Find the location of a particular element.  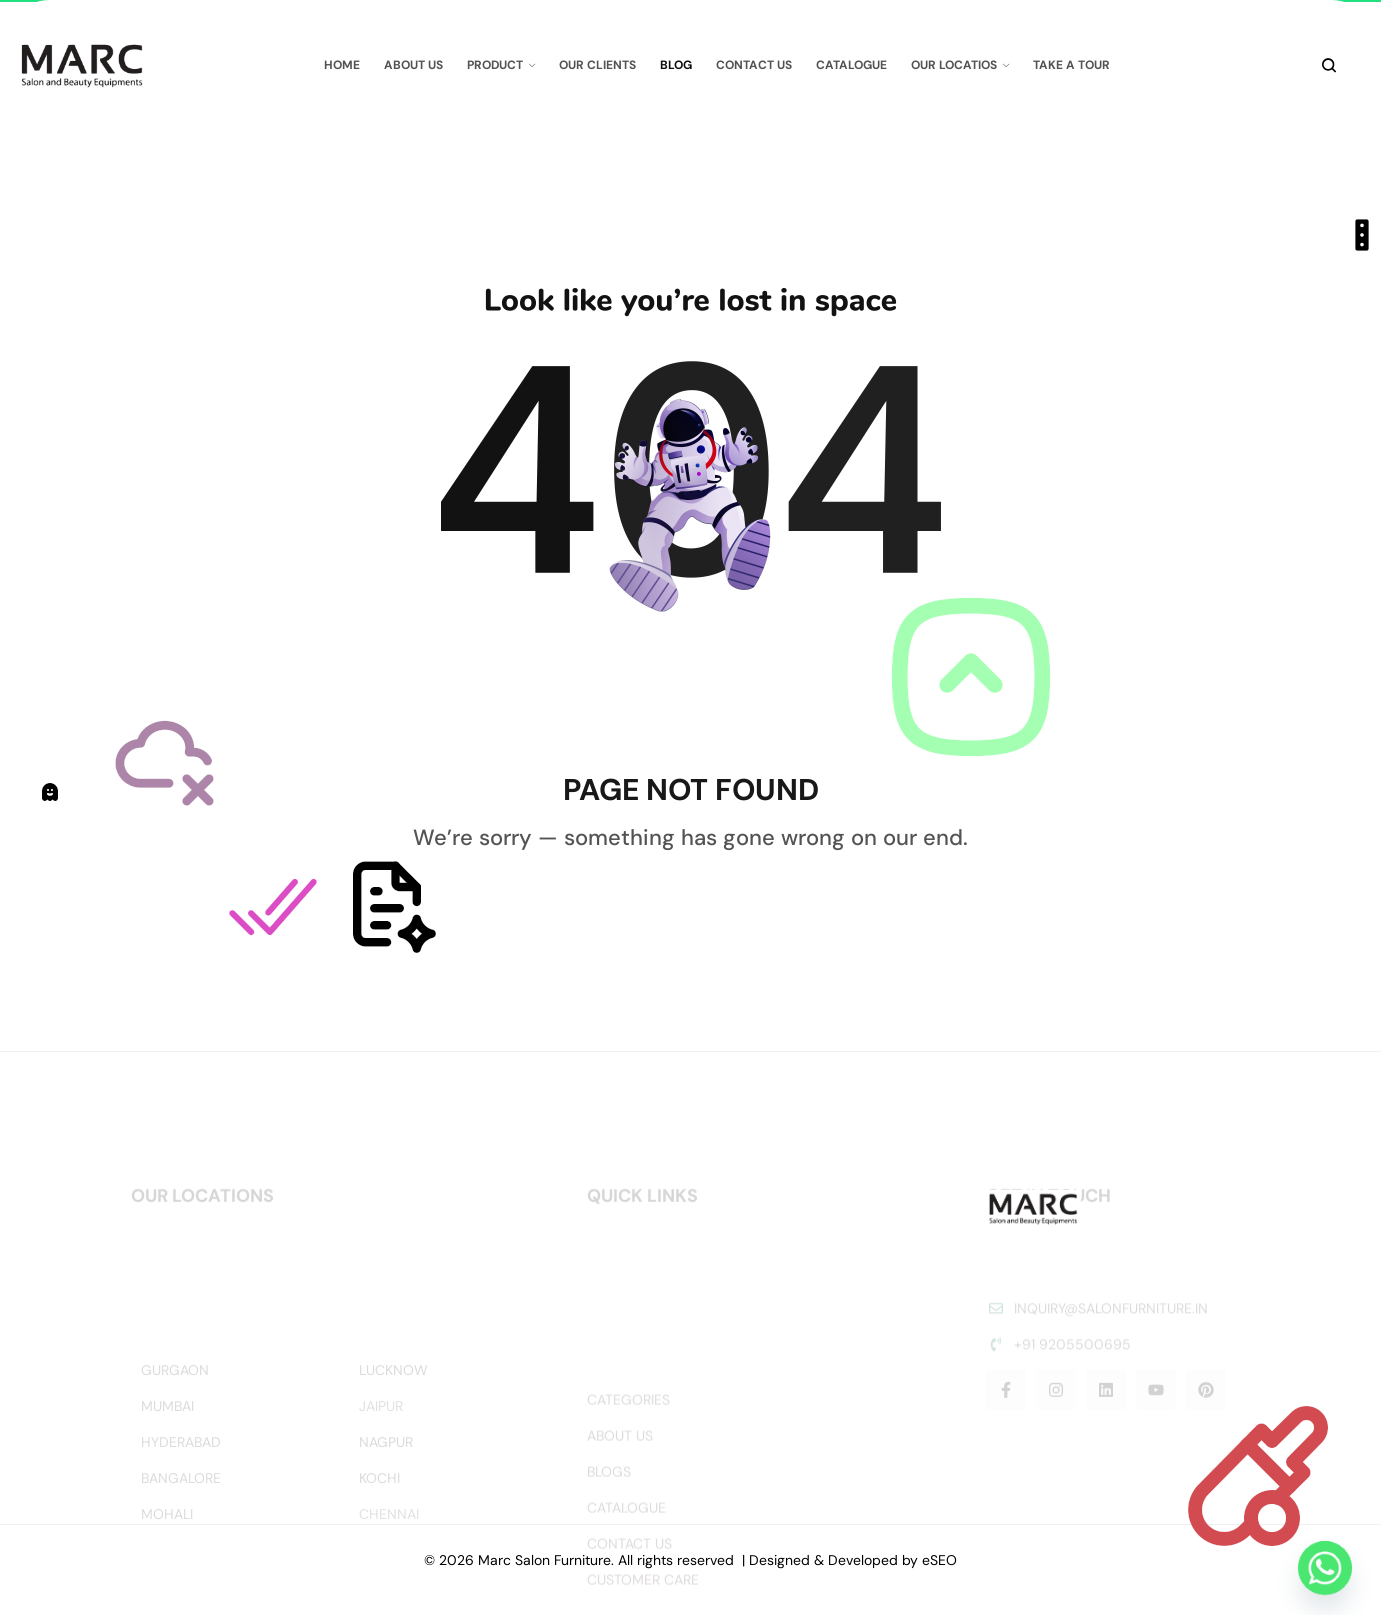

expand content or show more options is located at coordinates (971, 677).